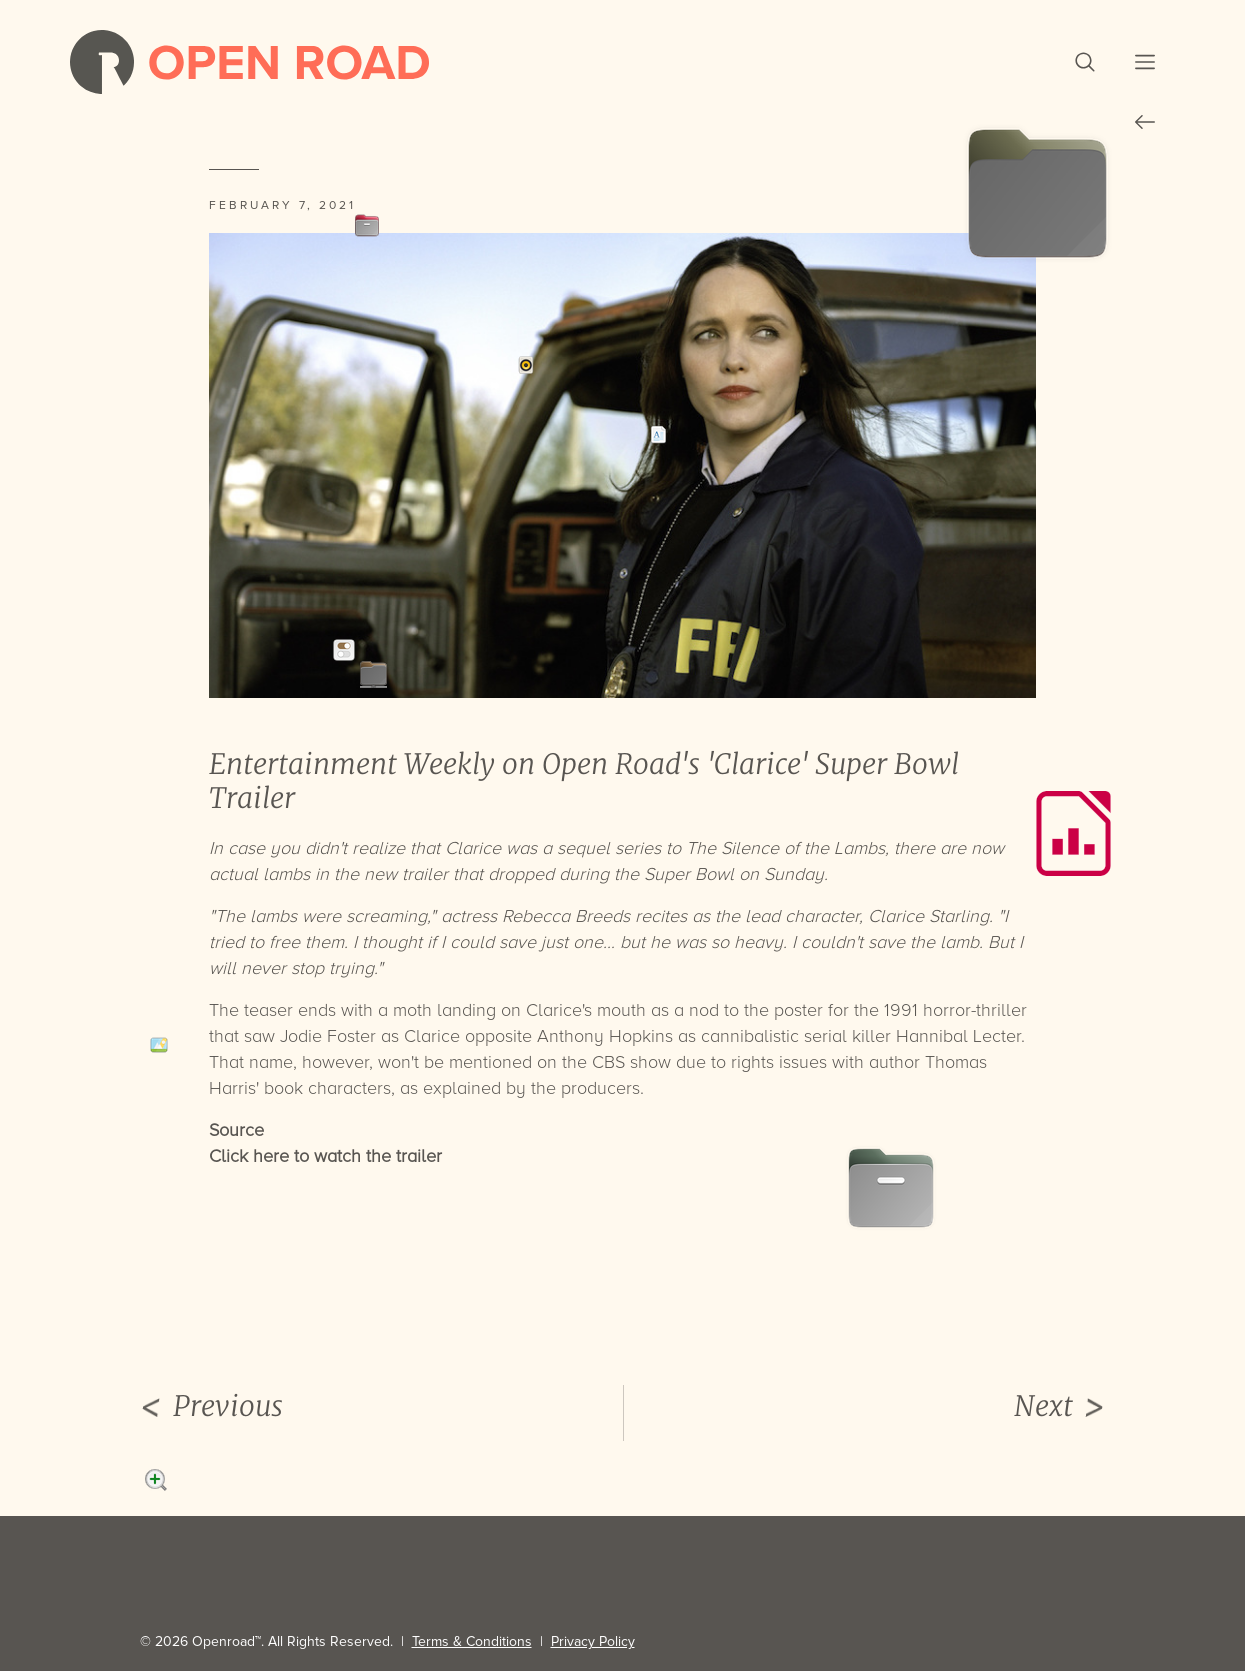 This screenshot has width=1245, height=1671. Describe the element at coordinates (658, 434) in the screenshot. I see `a word processor or text document file` at that location.